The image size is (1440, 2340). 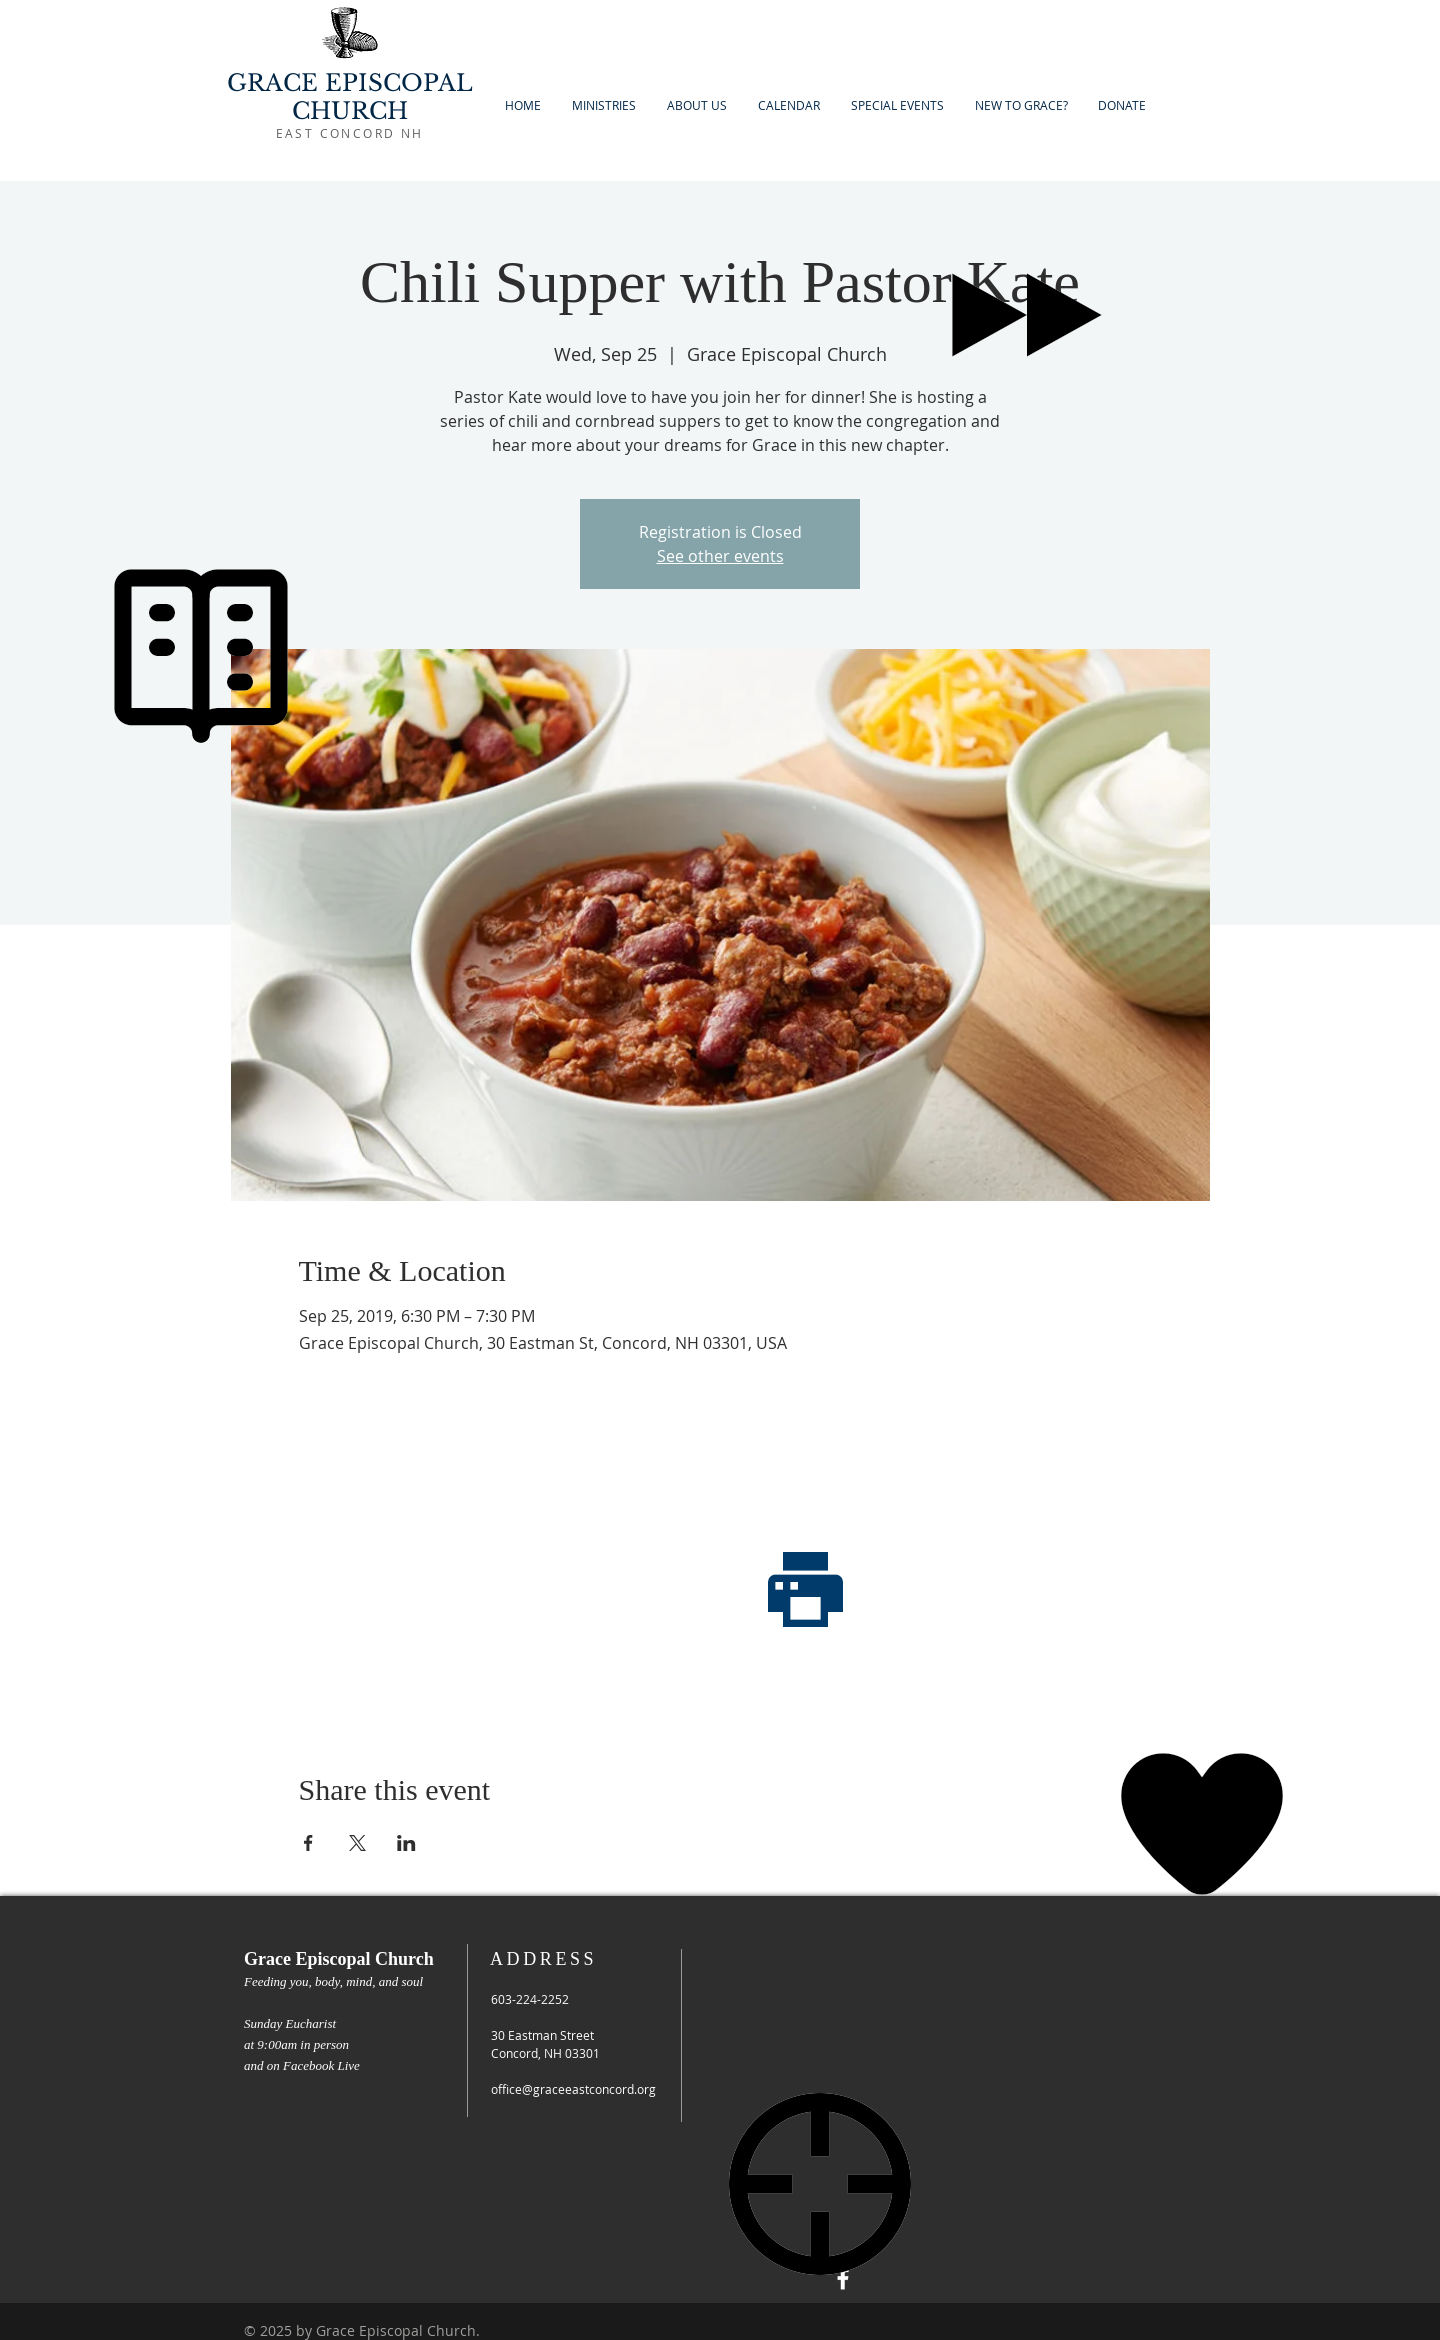 What do you see at coordinates (820, 2184) in the screenshot?
I see `set or view target goals` at bounding box center [820, 2184].